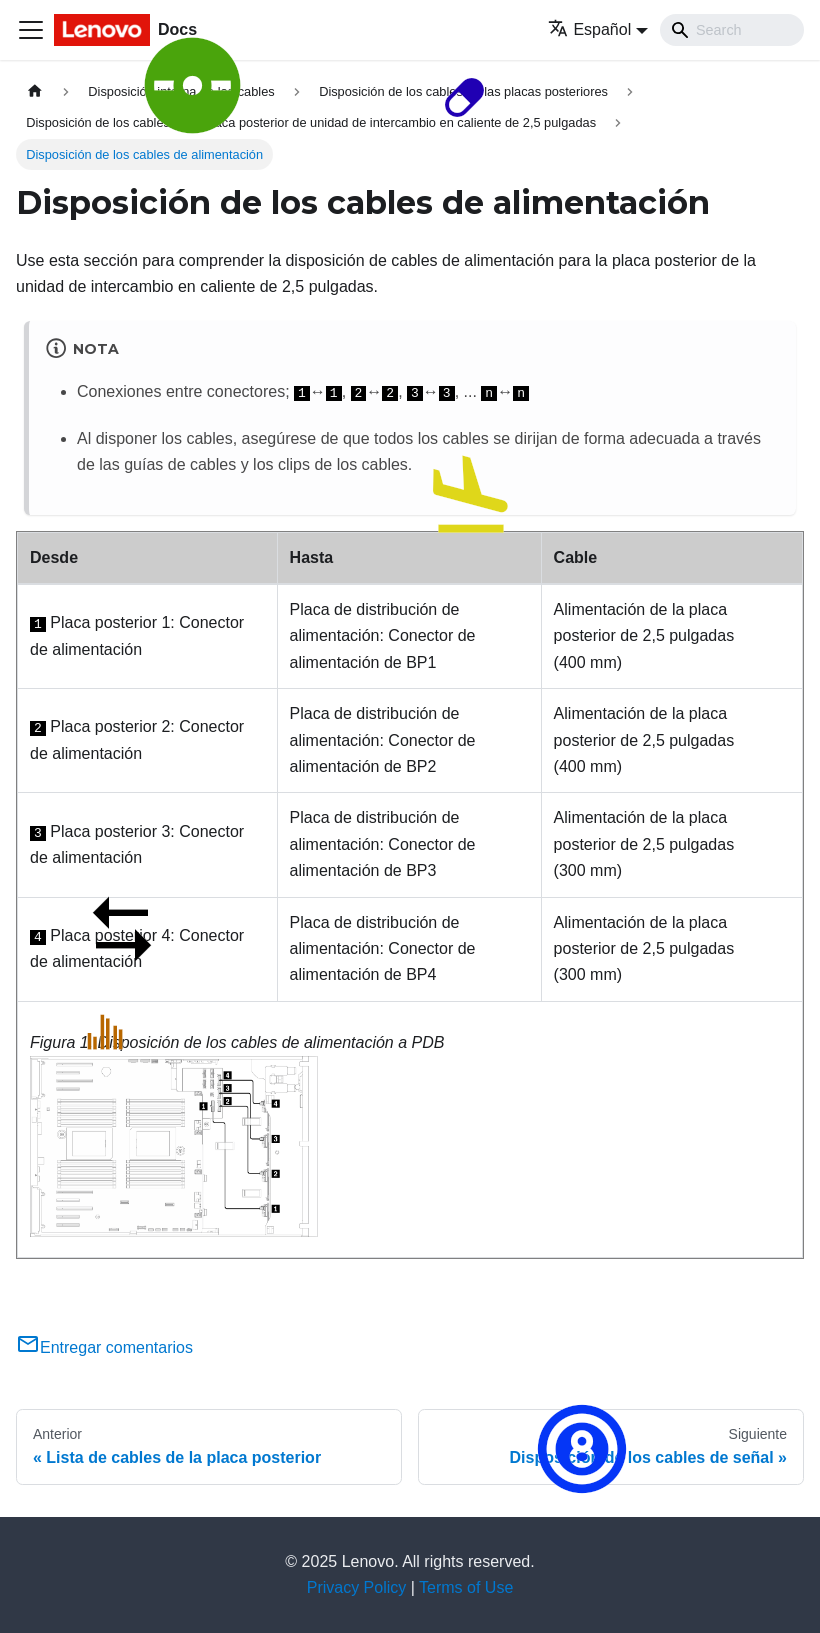 The height and width of the screenshot is (1633, 820). What do you see at coordinates (471, 496) in the screenshot?
I see `indicates arriving flight status` at bounding box center [471, 496].